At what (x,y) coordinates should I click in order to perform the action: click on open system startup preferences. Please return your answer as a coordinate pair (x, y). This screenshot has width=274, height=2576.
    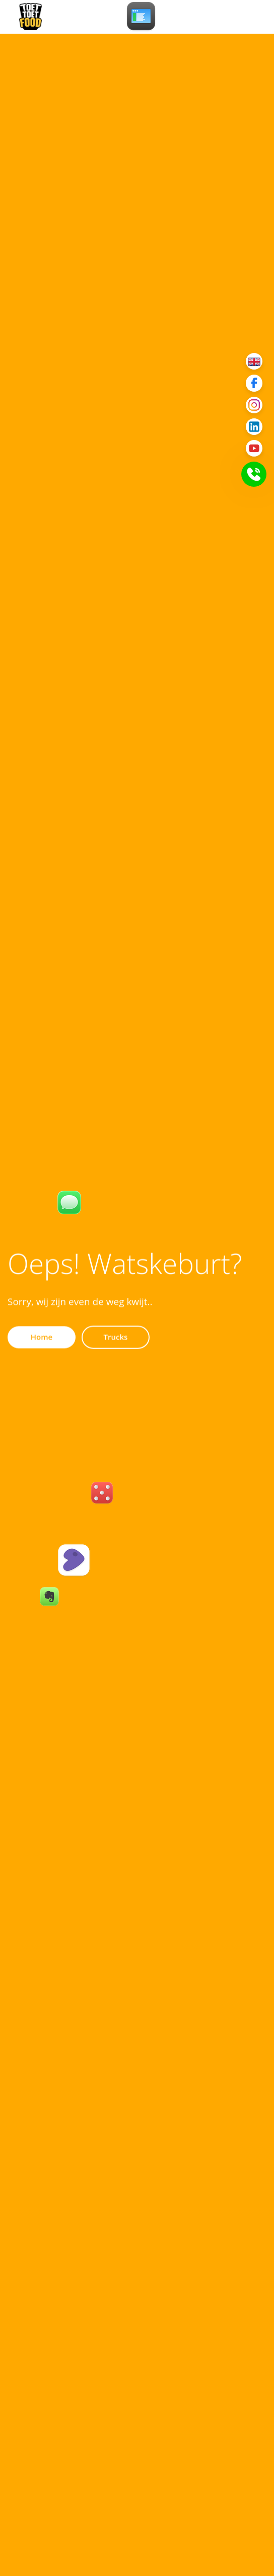
    Looking at the image, I should click on (141, 16).